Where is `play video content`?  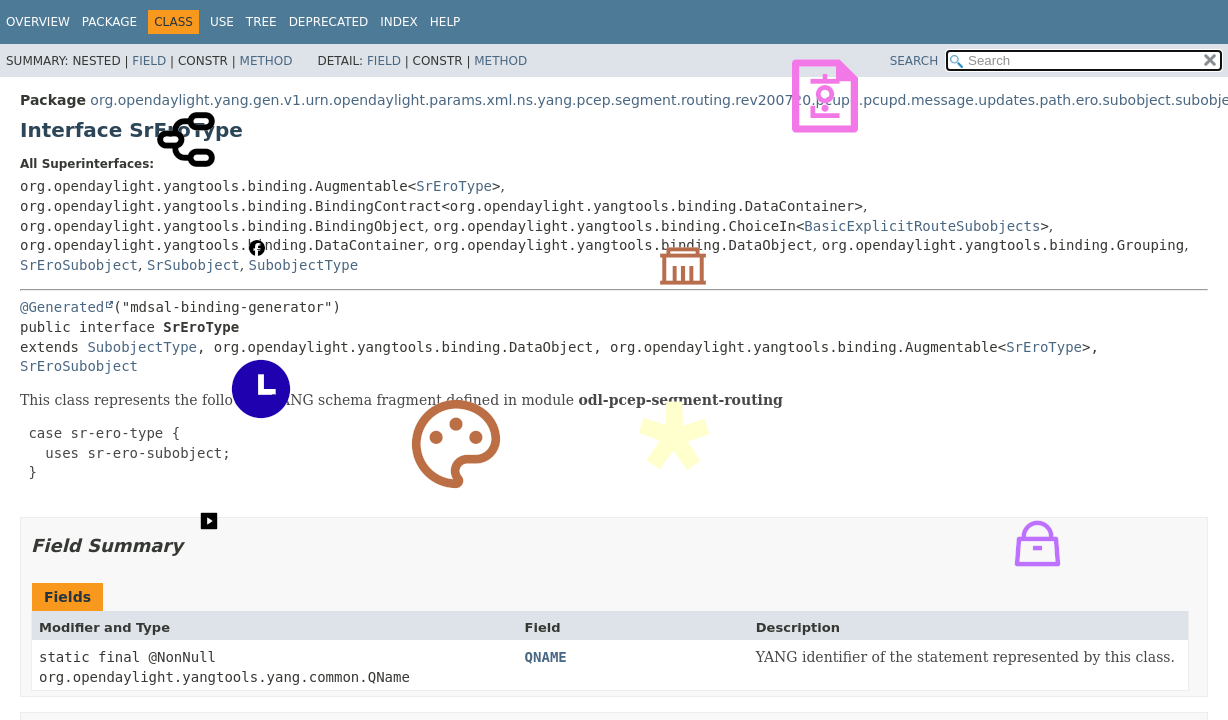
play video content is located at coordinates (209, 521).